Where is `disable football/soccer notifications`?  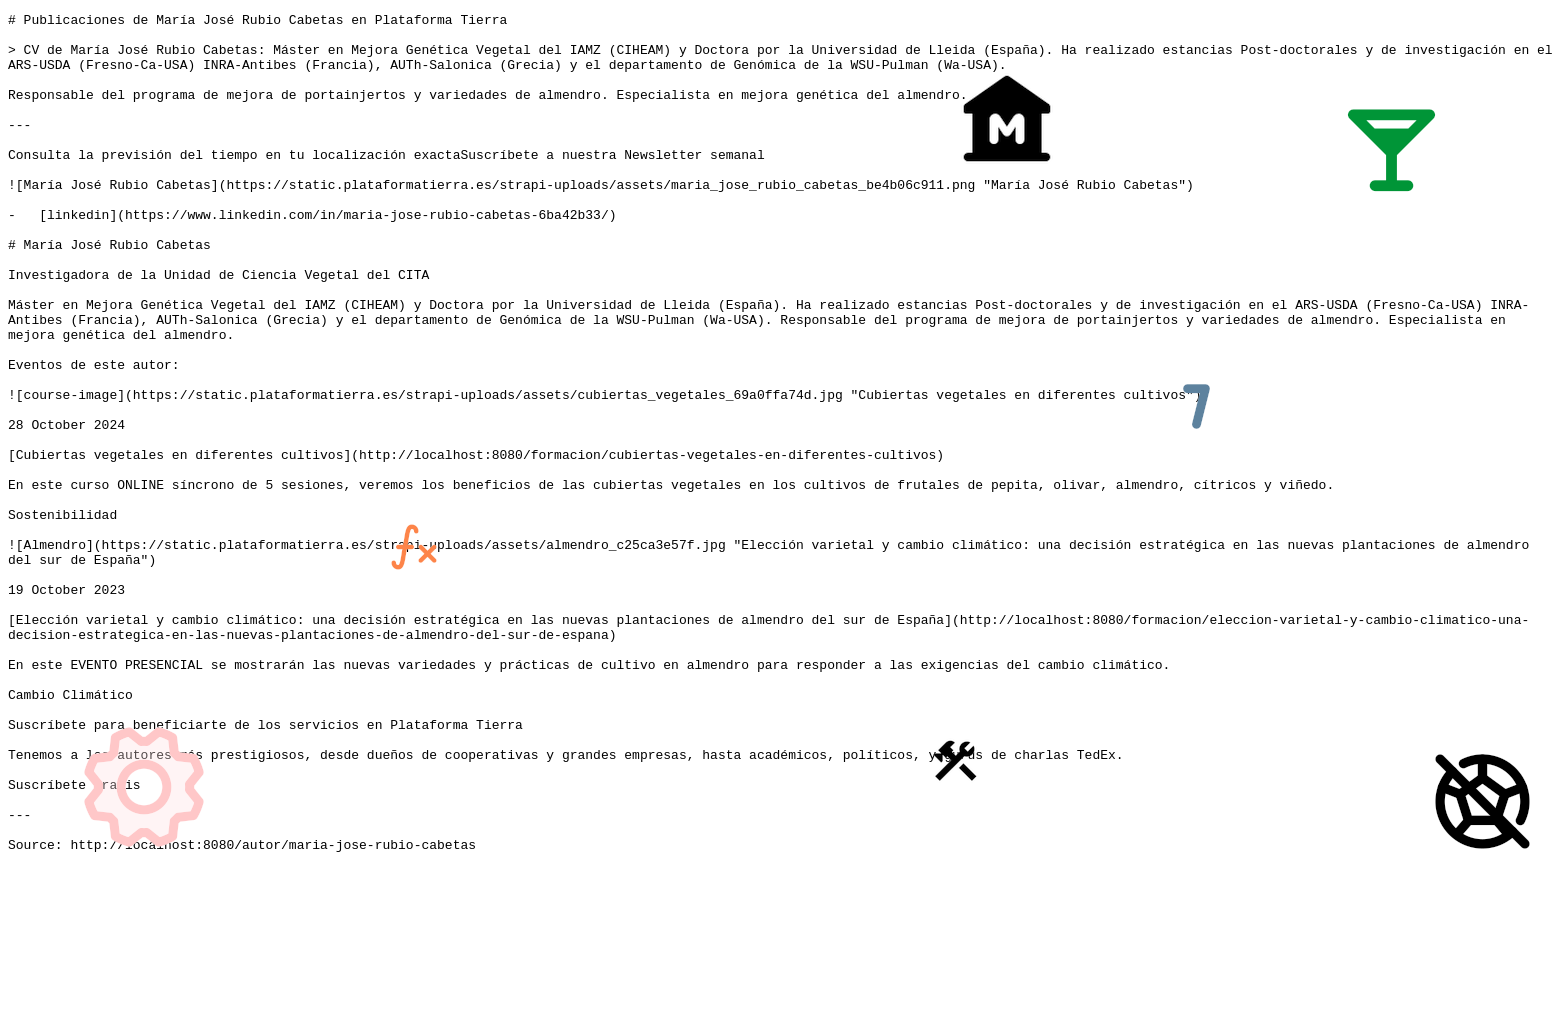 disable football/soccer notifications is located at coordinates (1482, 801).